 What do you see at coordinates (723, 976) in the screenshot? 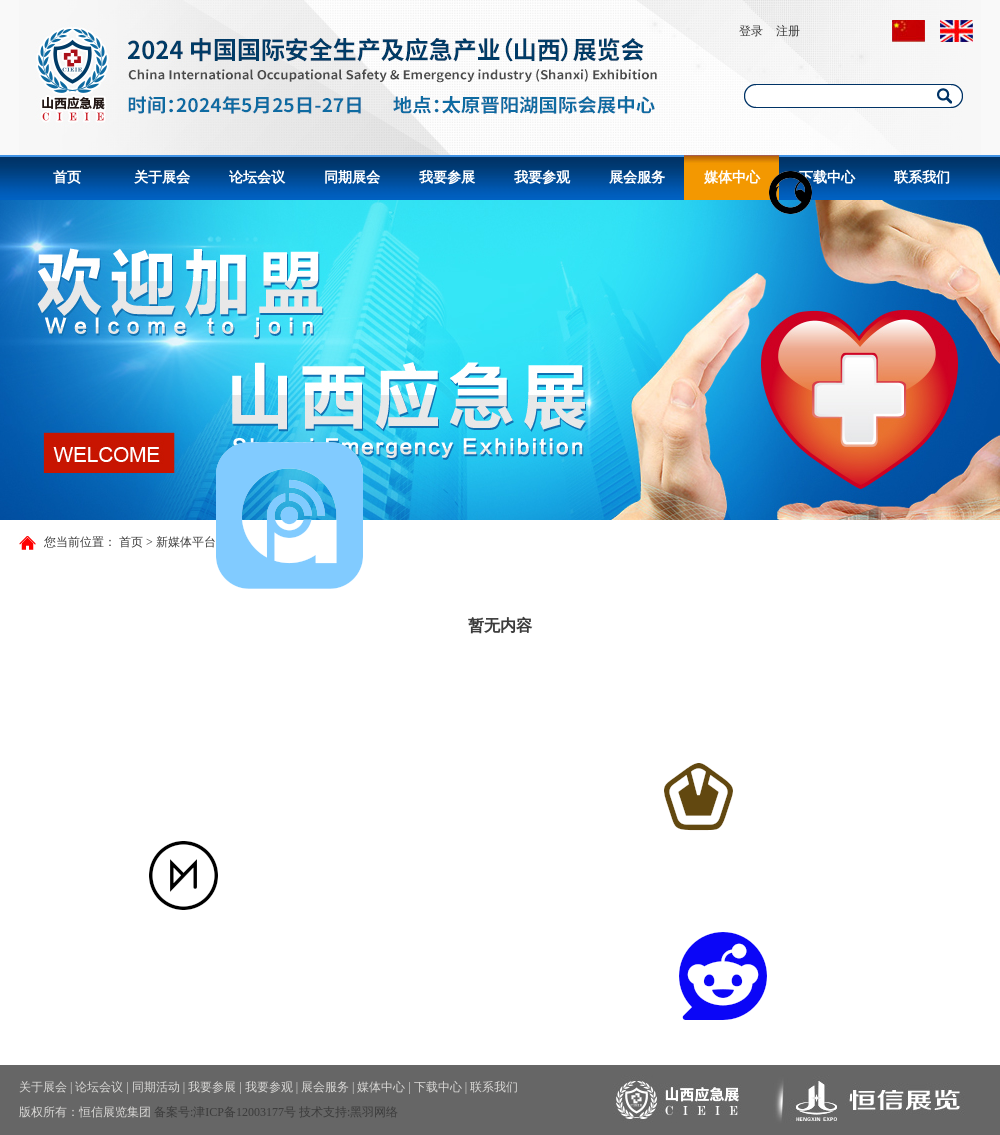
I see `open the Reddit app` at bounding box center [723, 976].